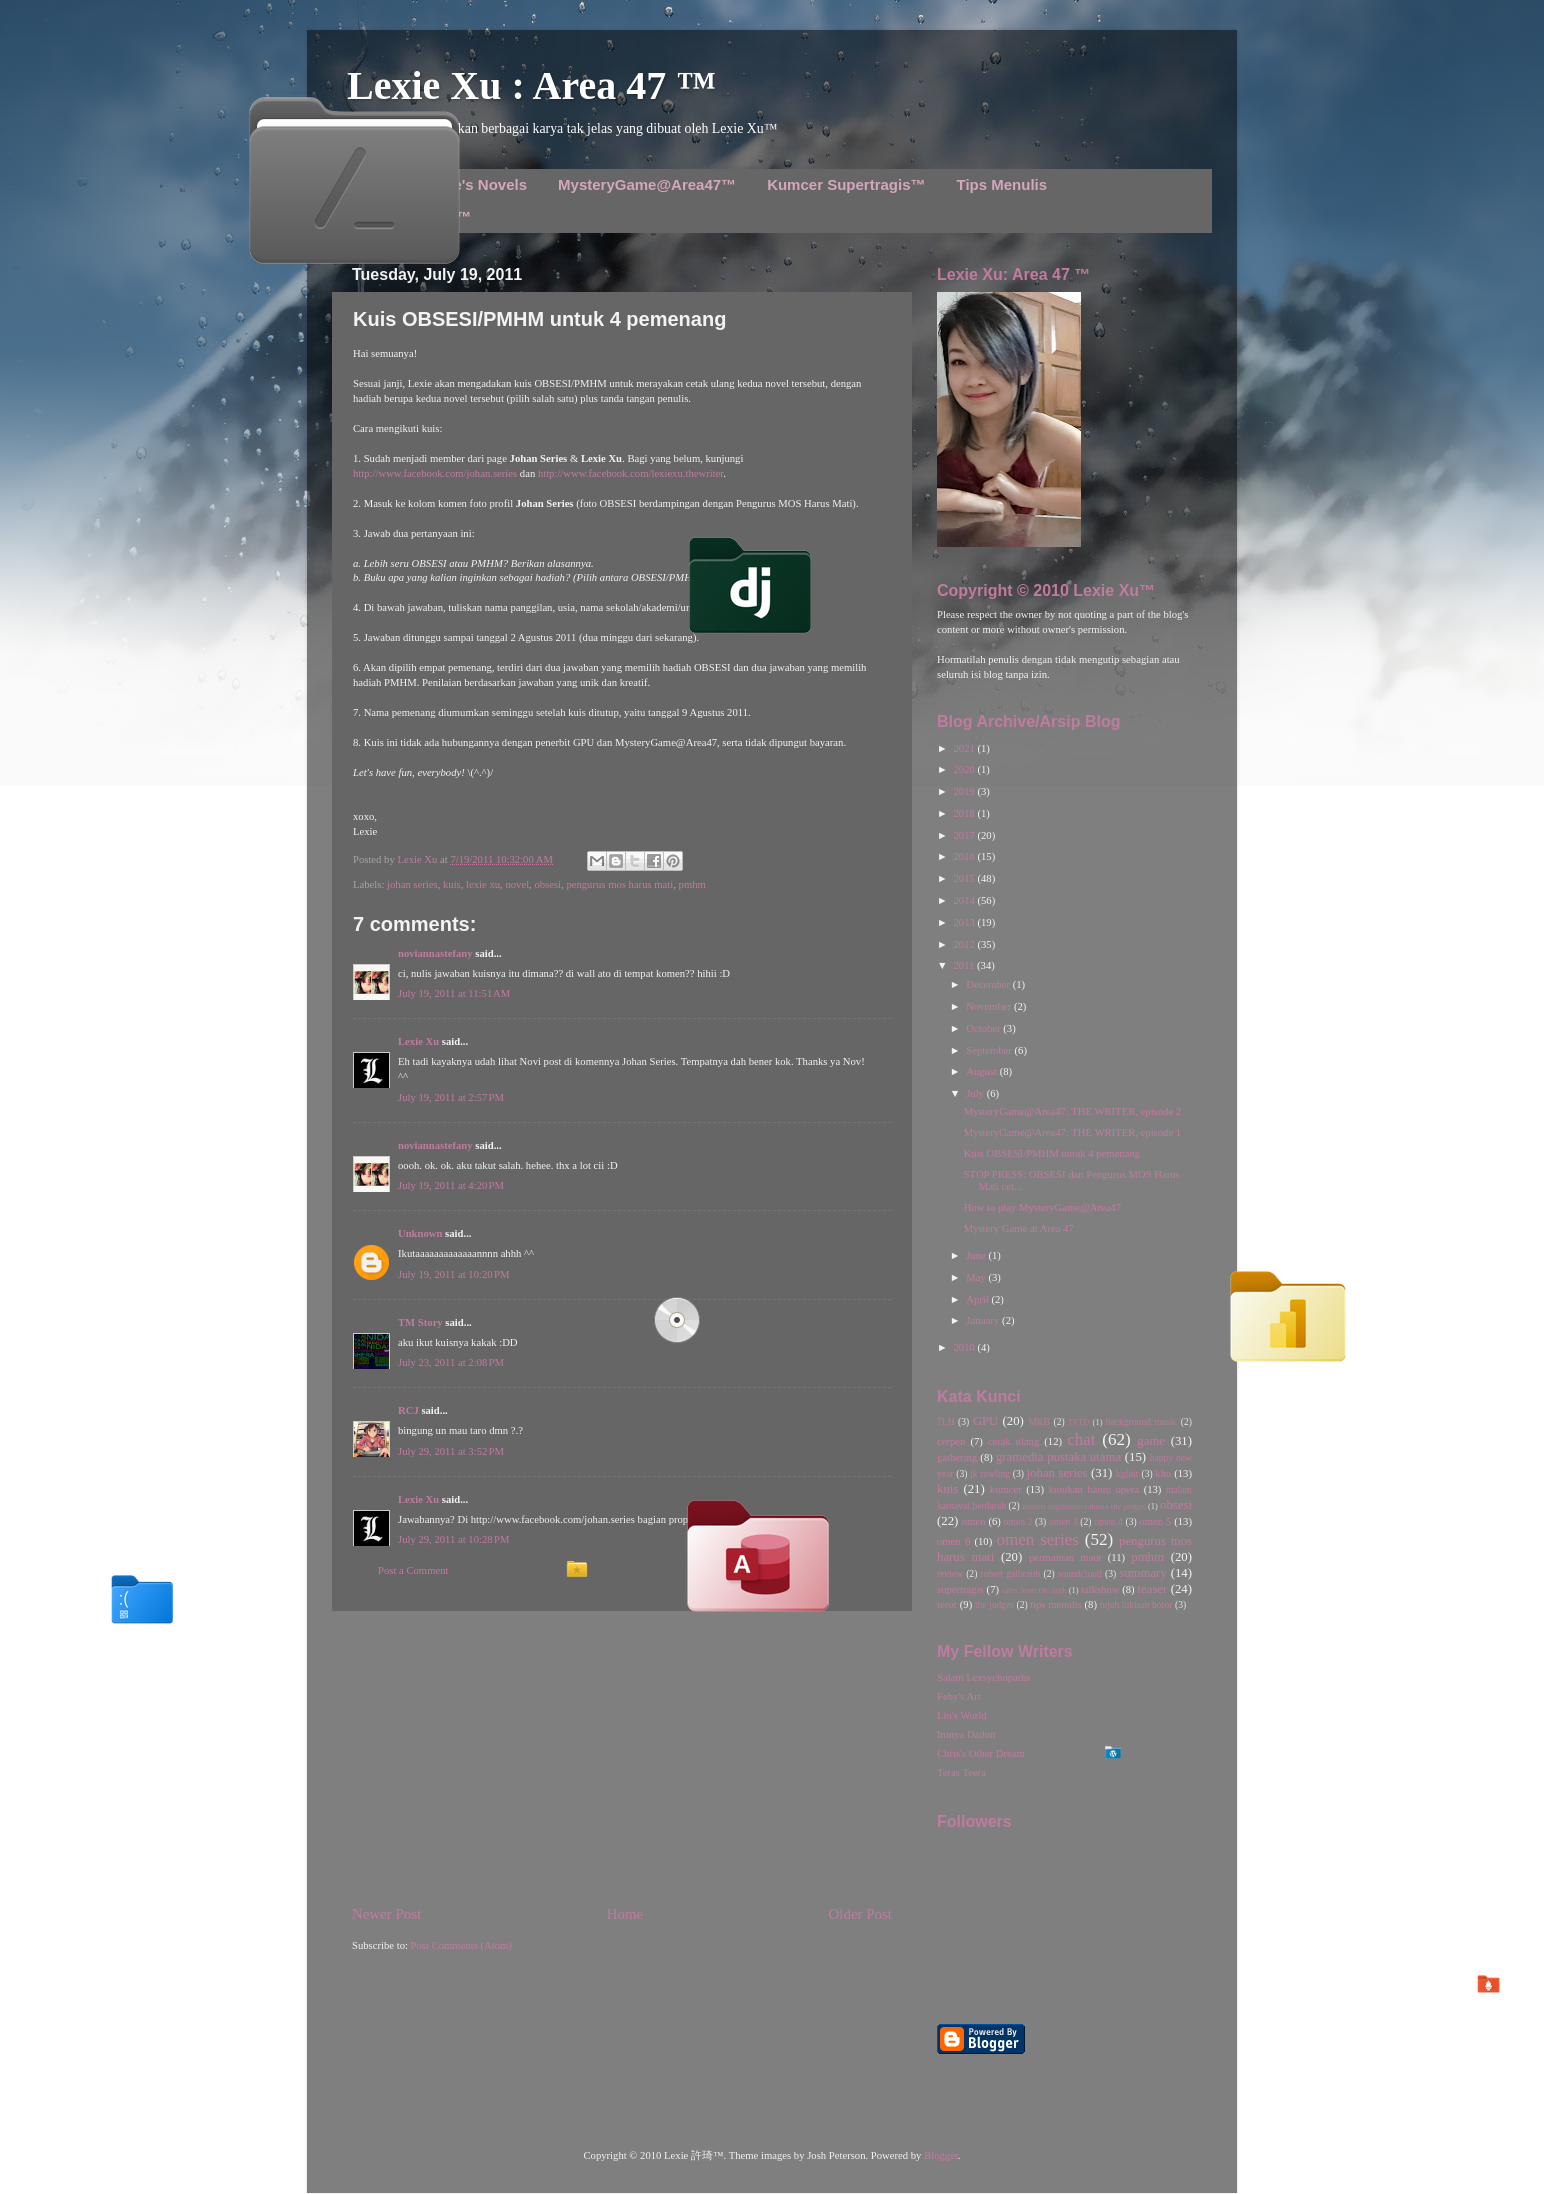 The width and height of the screenshot is (1544, 2194). I want to click on open prometheus monitoring project folder, so click(1488, 1984).